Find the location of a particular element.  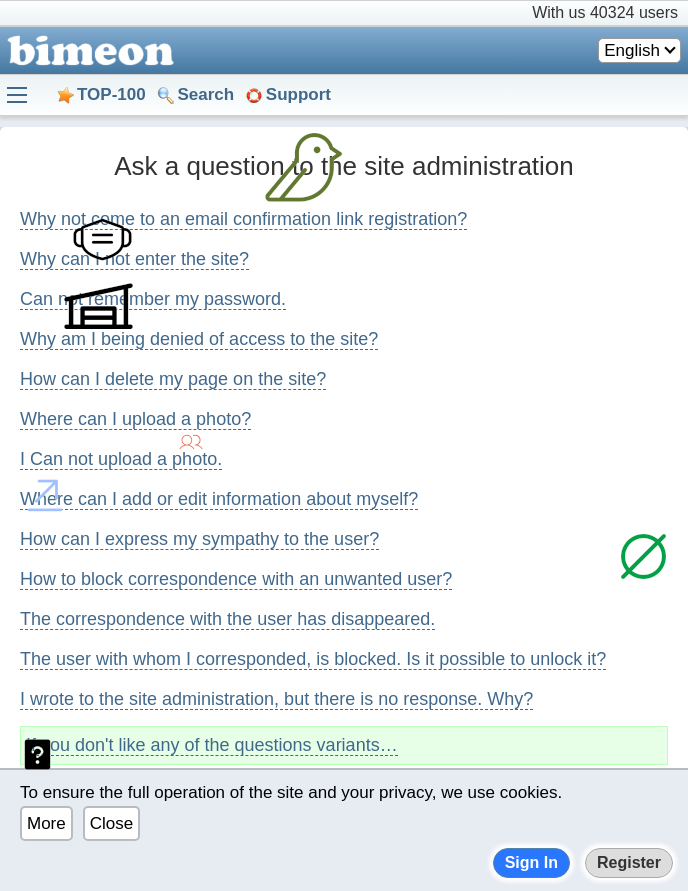

access warehouse or storage management is located at coordinates (98, 308).